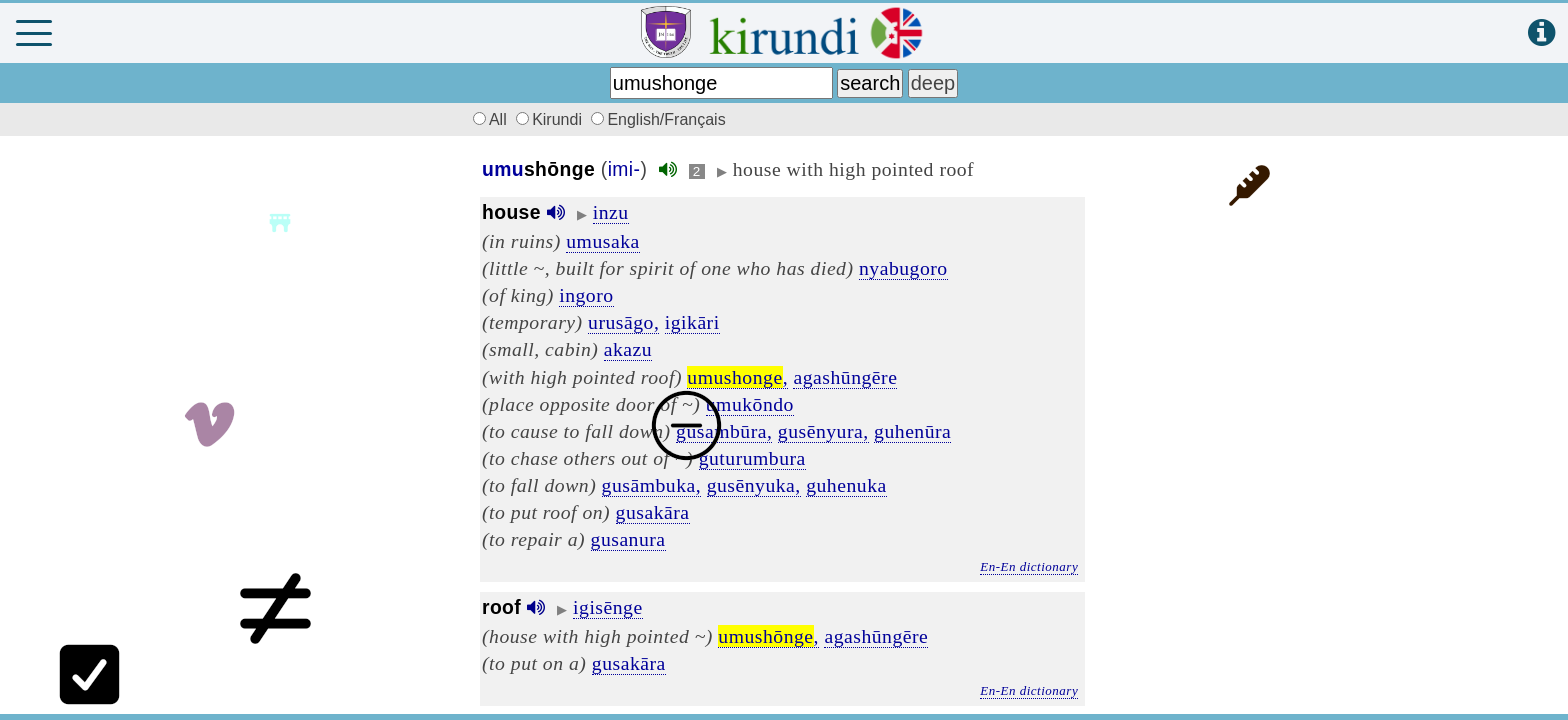 The image size is (1568, 720). I want to click on view current temperature, so click(1249, 185).